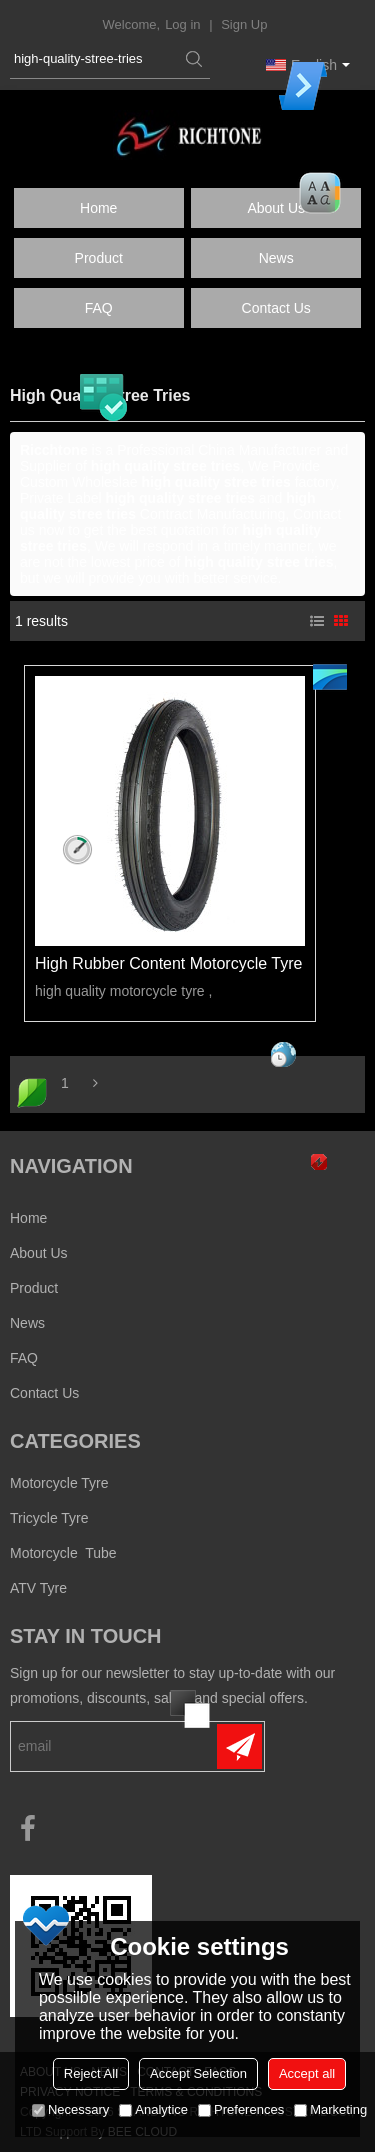  I want to click on launch microsoft edge webview runtime, so click(330, 677).